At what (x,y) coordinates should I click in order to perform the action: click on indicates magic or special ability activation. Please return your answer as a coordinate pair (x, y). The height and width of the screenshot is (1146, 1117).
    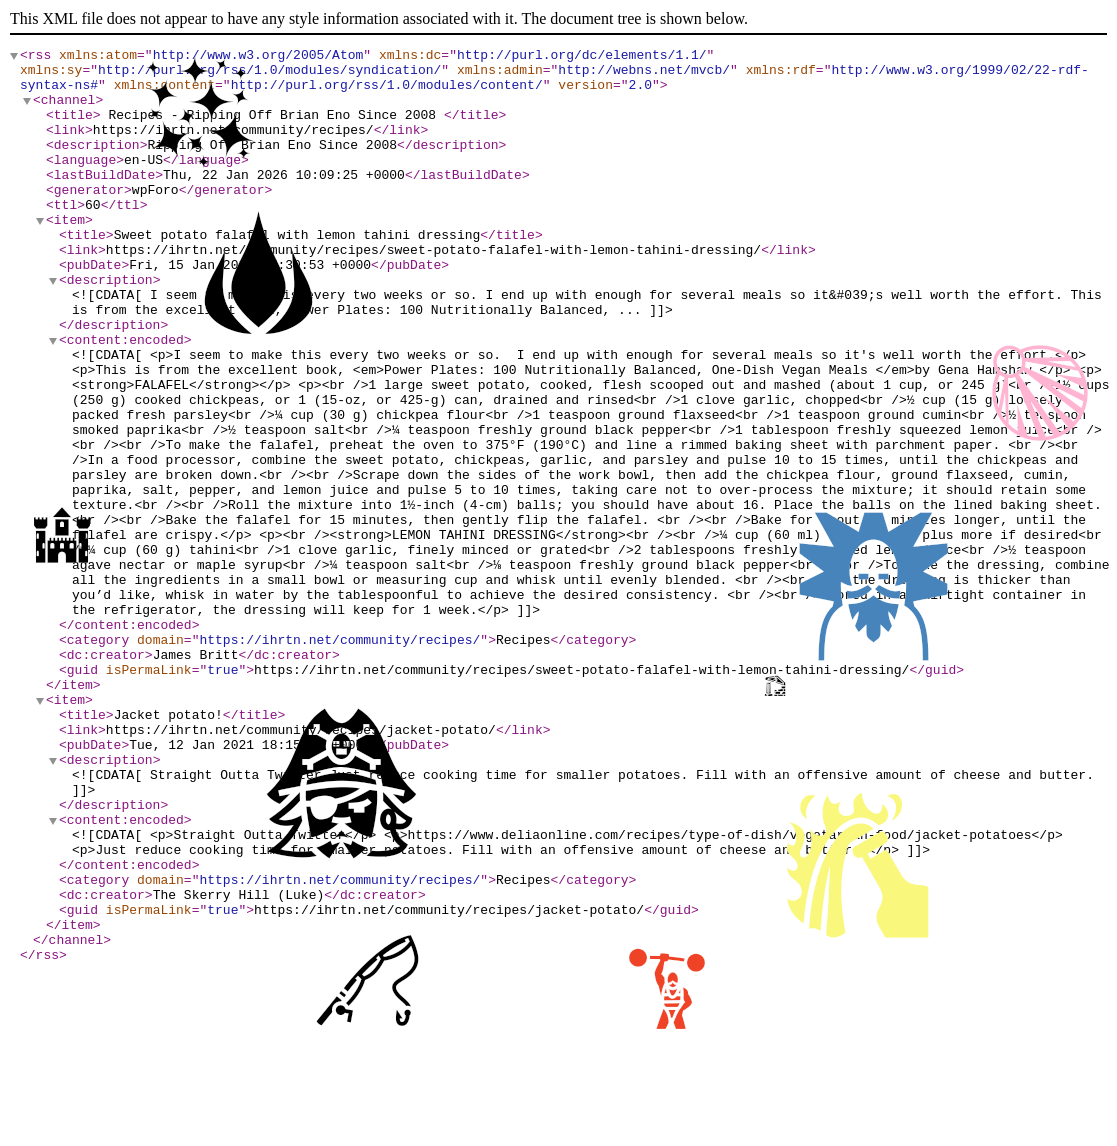
    Looking at the image, I should click on (199, 111).